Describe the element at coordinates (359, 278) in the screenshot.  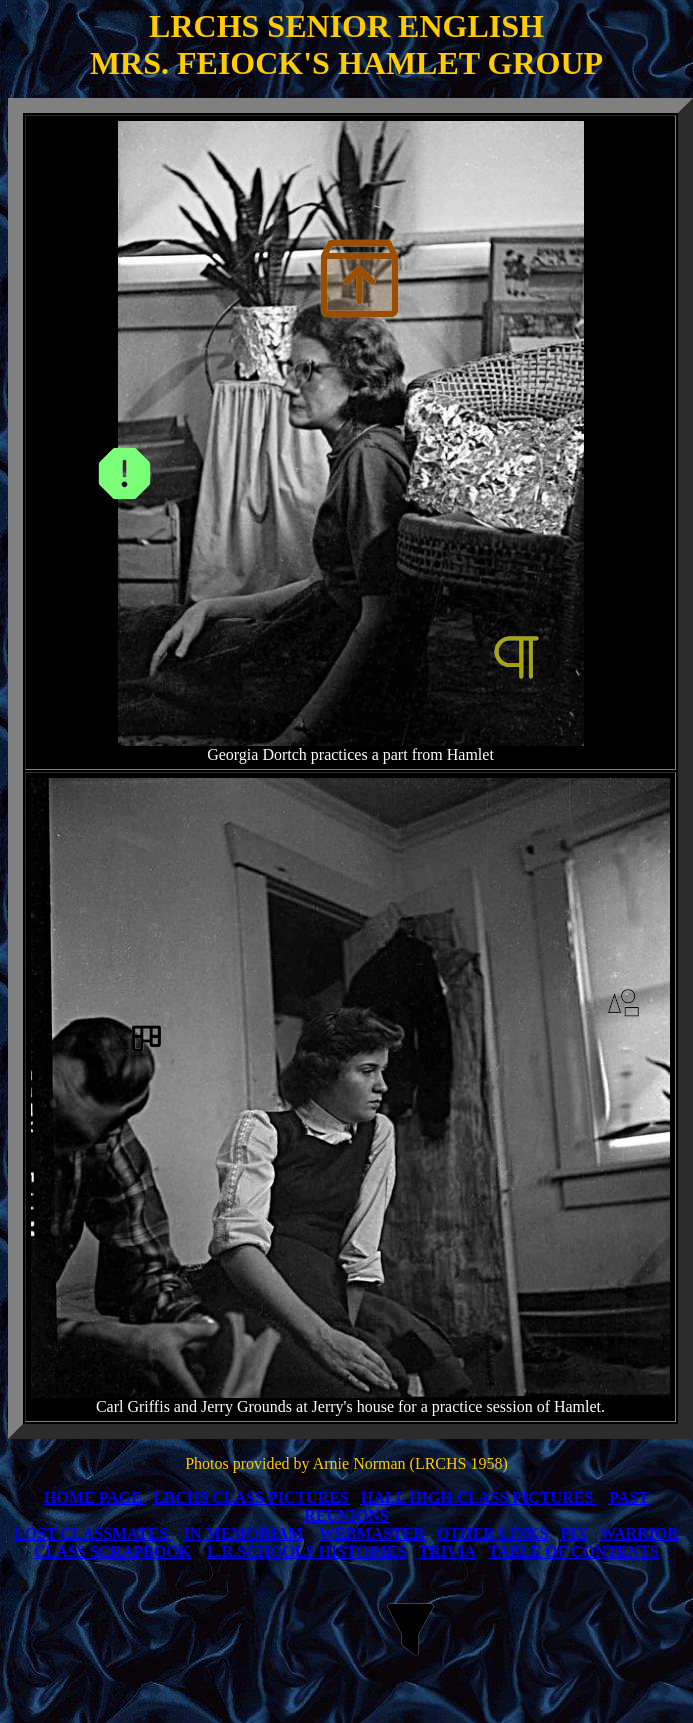
I see `upload or export a package` at that location.